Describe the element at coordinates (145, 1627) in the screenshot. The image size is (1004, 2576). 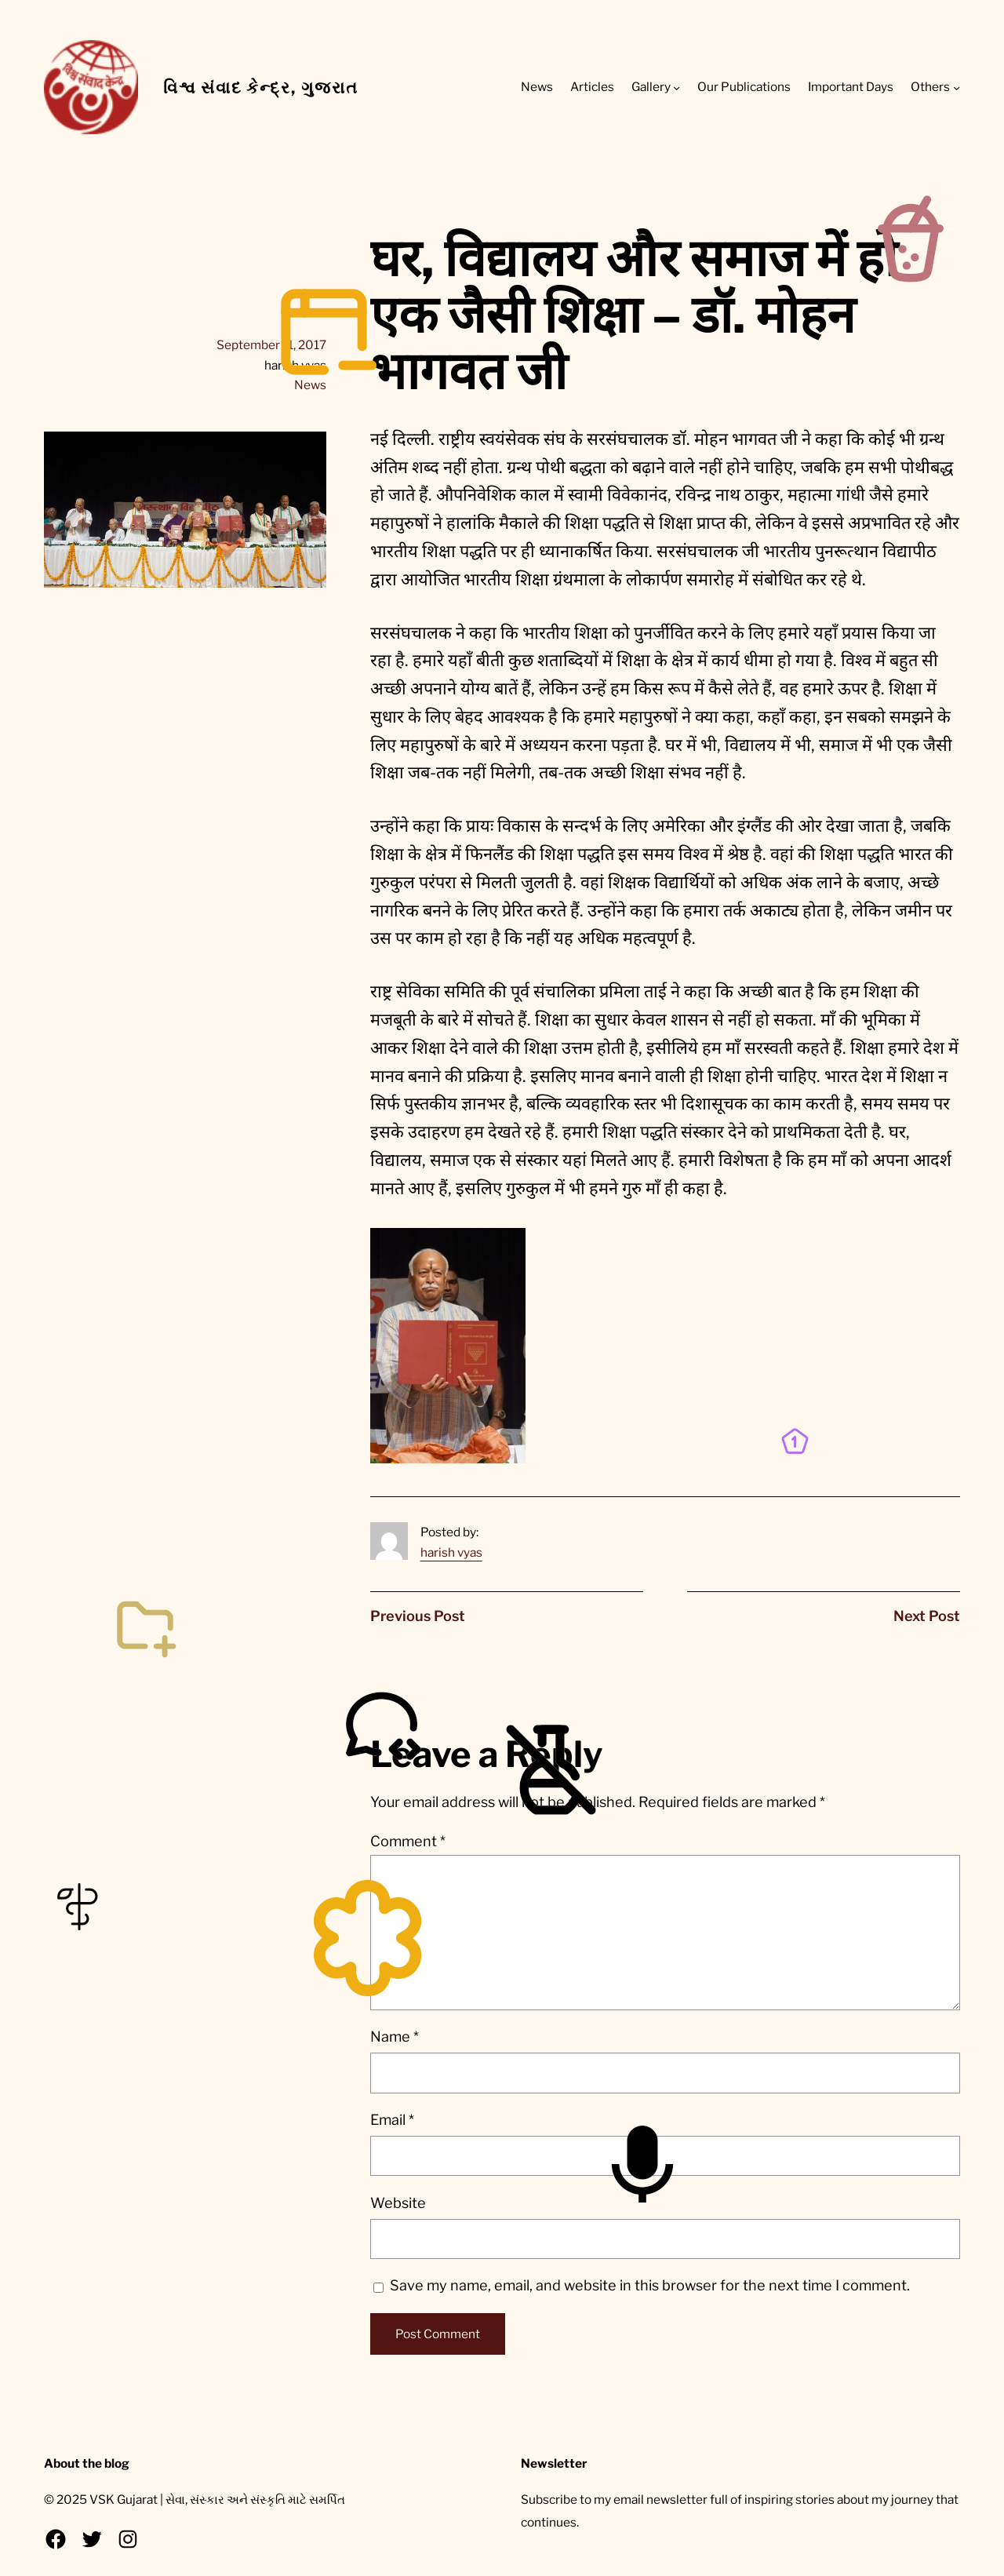
I see `create a new folder` at that location.